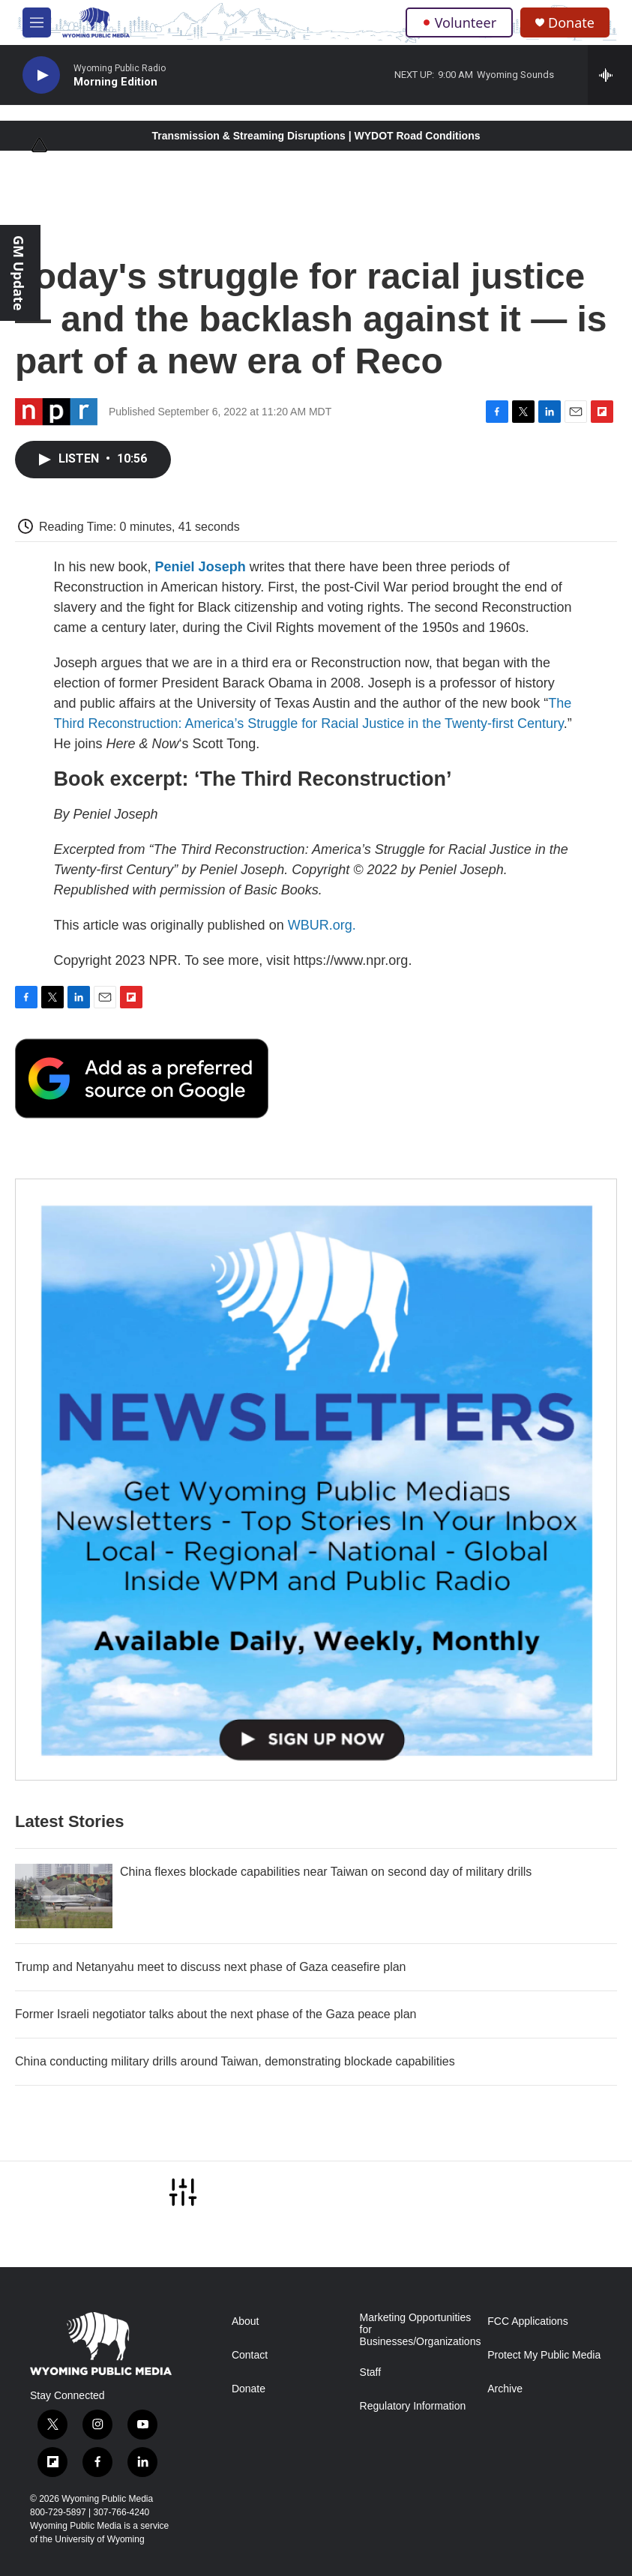  Describe the element at coordinates (183, 2192) in the screenshot. I see `adjust settings or preferences` at that location.